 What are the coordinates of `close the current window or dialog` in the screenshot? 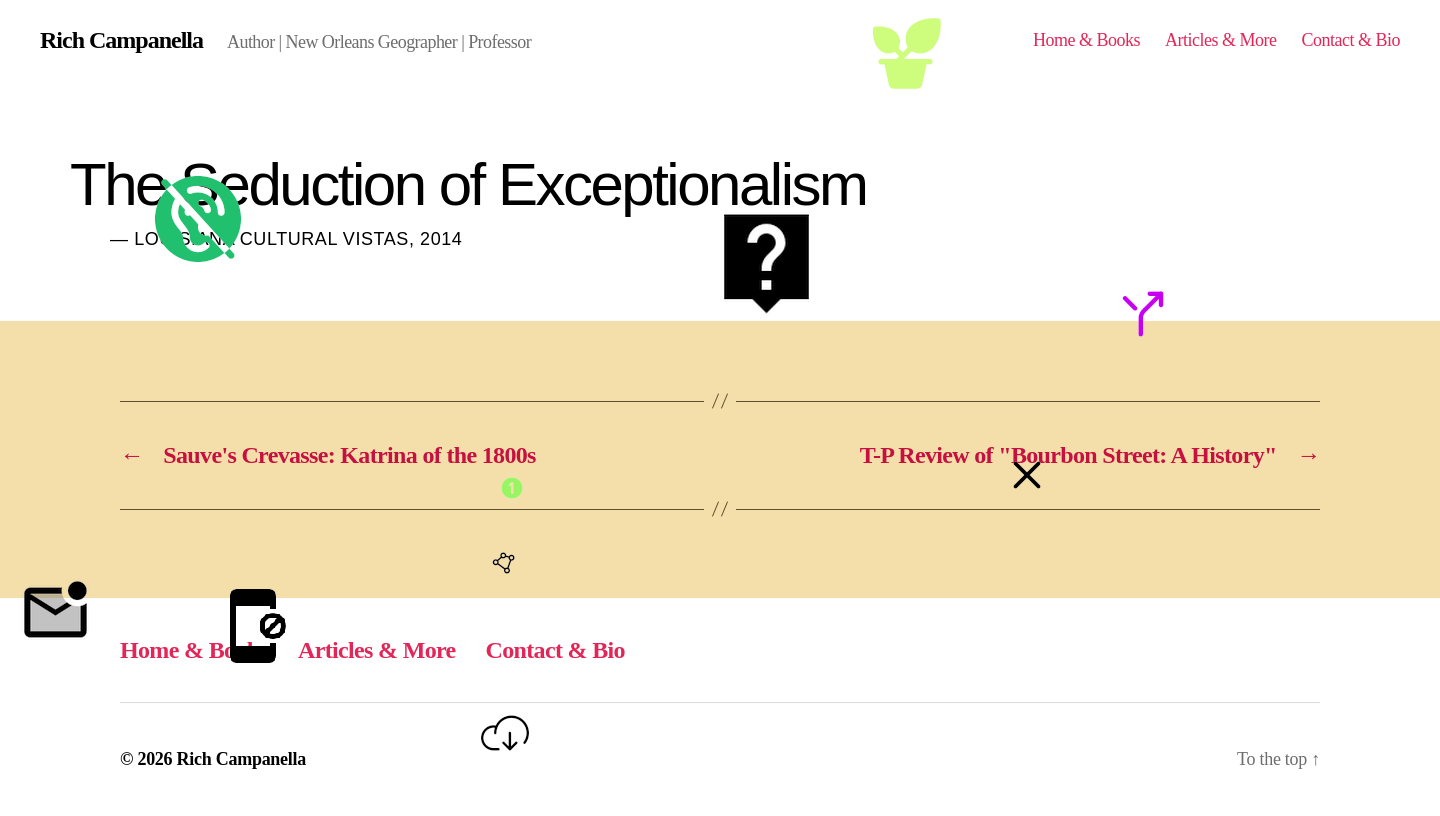 It's located at (1027, 475).